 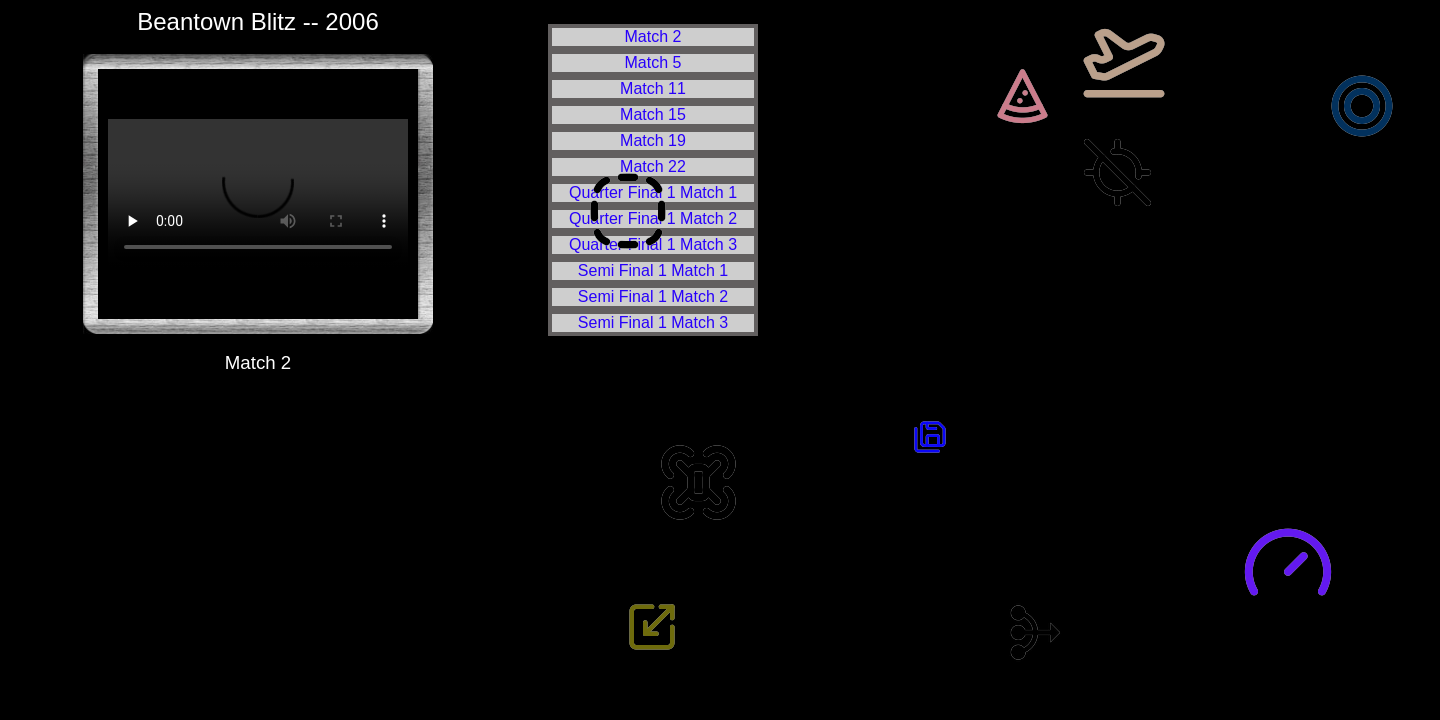 What do you see at coordinates (1022, 95) in the screenshot?
I see `browse food delivery options` at bounding box center [1022, 95].